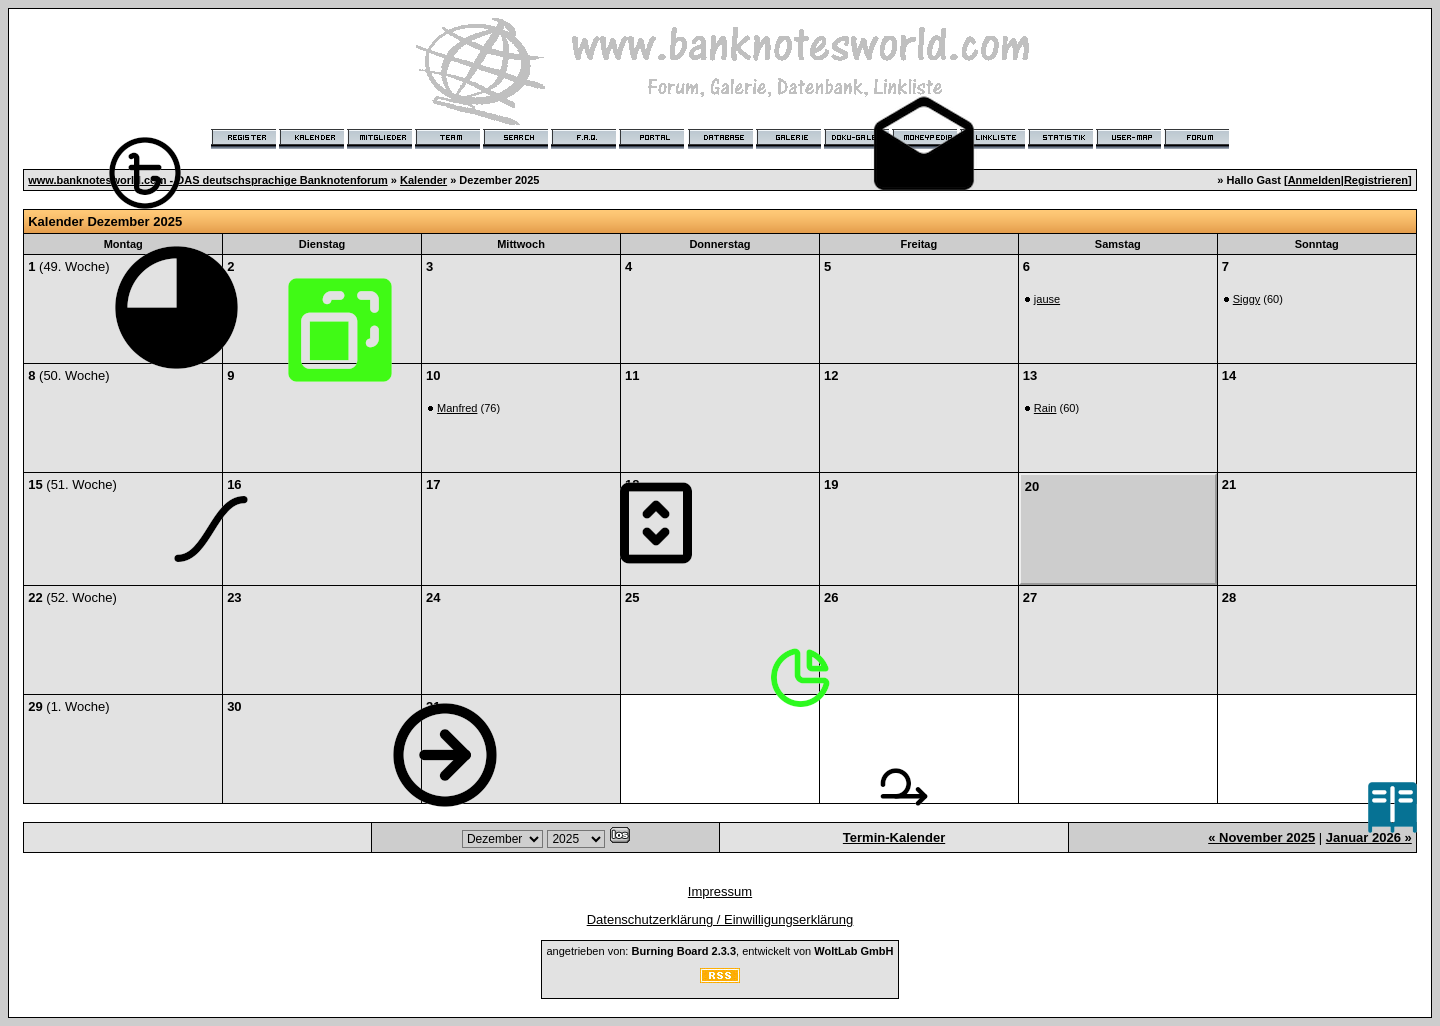 This screenshot has width=1440, height=1026. Describe the element at coordinates (145, 173) in the screenshot. I see `view amount in bangladeshi taka` at that location.